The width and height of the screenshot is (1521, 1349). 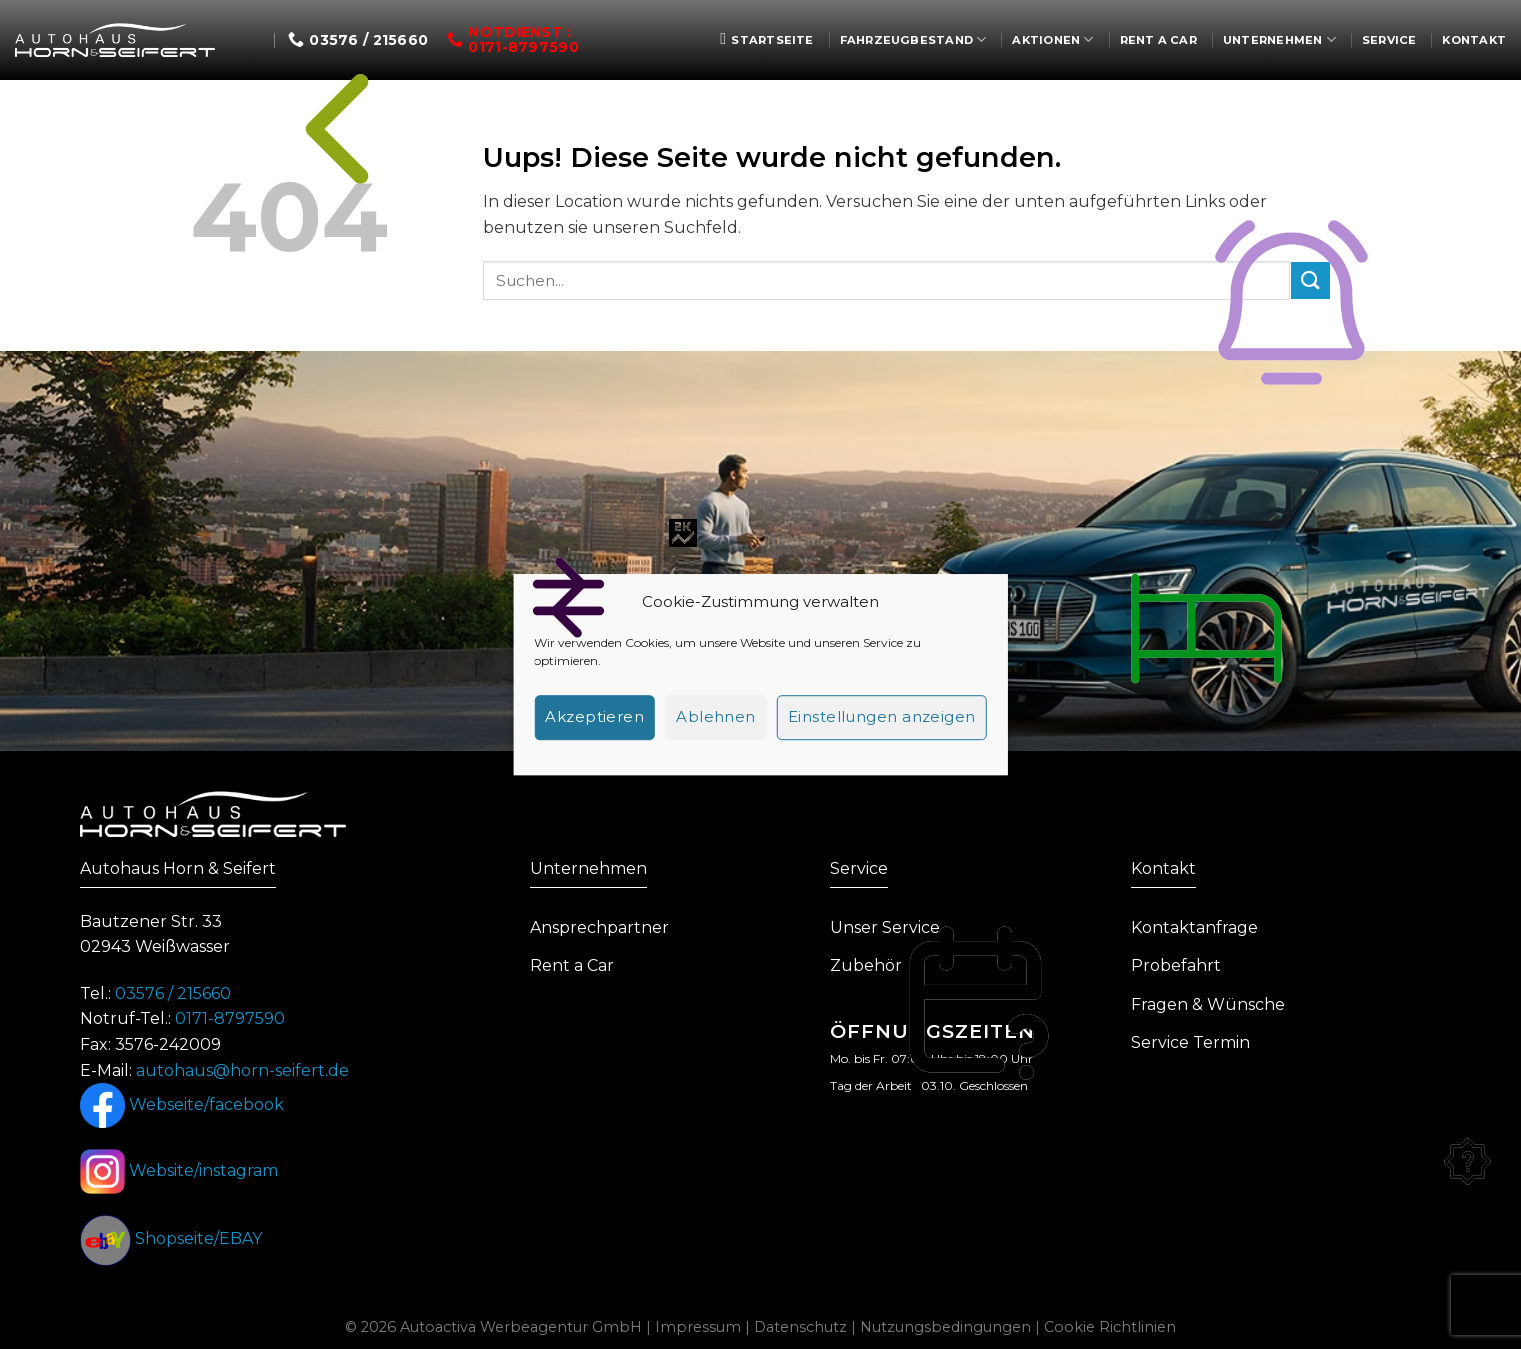 I want to click on indicates unverified or unknown status, so click(x=1467, y=1161).